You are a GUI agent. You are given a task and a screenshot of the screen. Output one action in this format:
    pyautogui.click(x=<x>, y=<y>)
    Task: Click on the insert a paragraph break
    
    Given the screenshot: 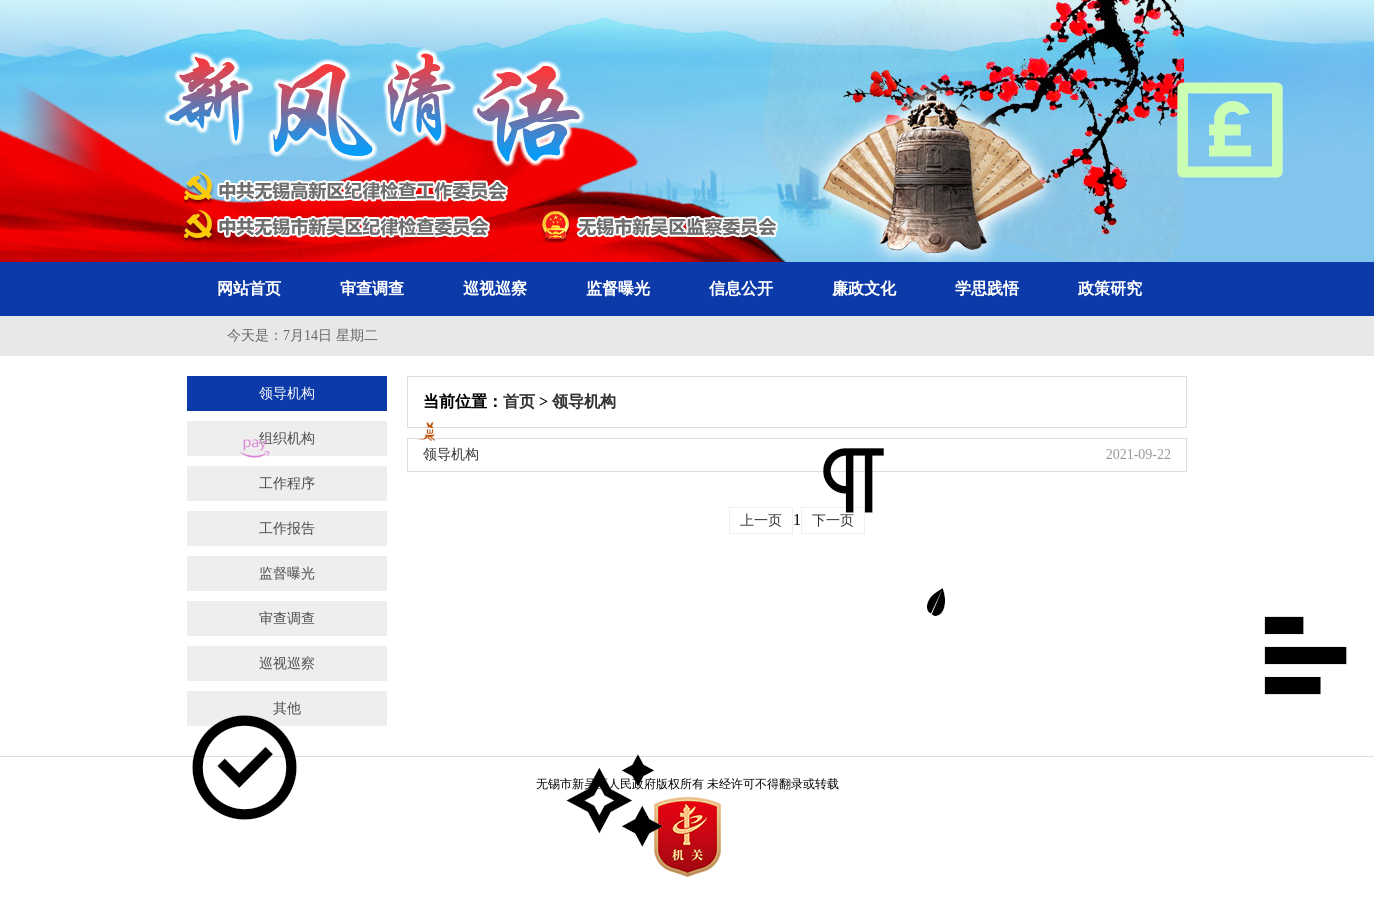 What is the action you would take?
    pyautogui.click(x=853, y=478)
    